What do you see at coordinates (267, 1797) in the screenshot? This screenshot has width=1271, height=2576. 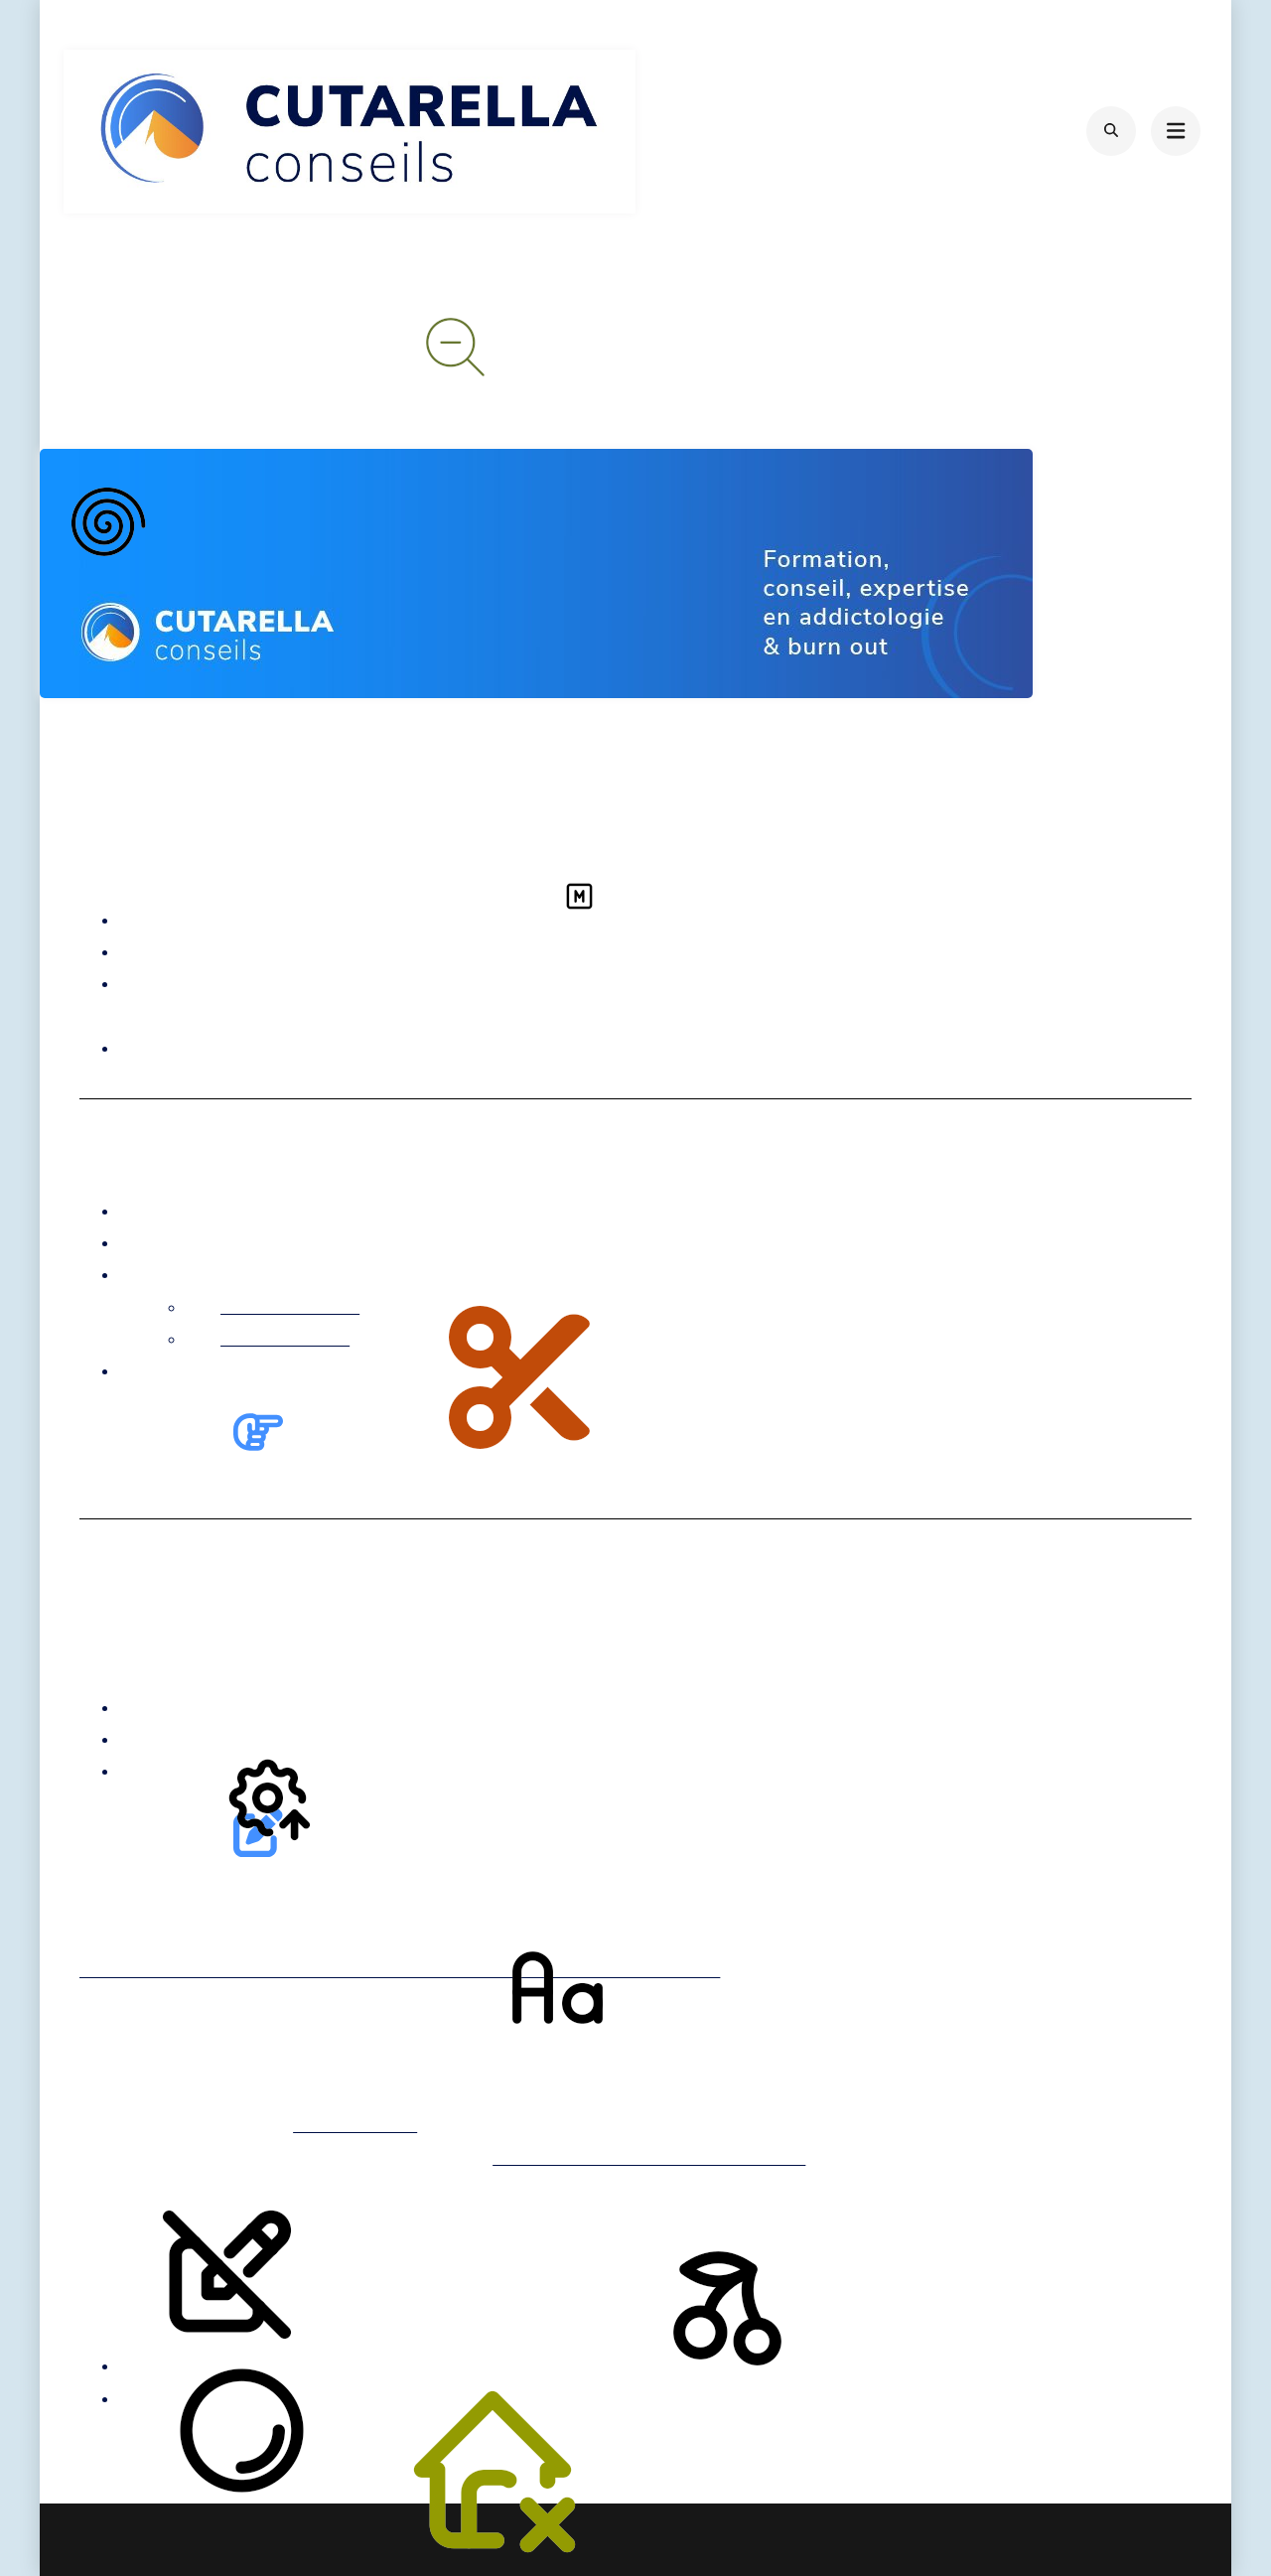 I see `upgrade or update settings` at bounding box center [267, 1797].